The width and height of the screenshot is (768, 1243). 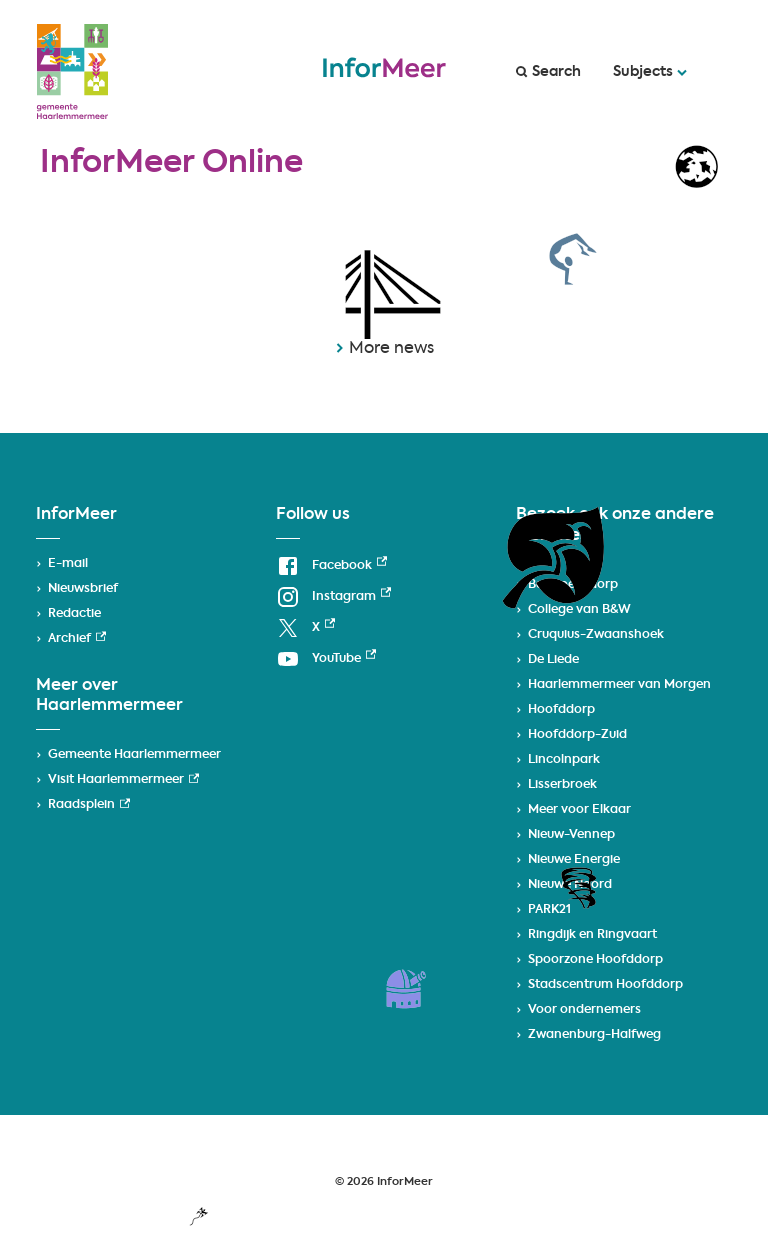 I want to click on indicates severe weather alert or tornado warning, so click(x=579, y=888).